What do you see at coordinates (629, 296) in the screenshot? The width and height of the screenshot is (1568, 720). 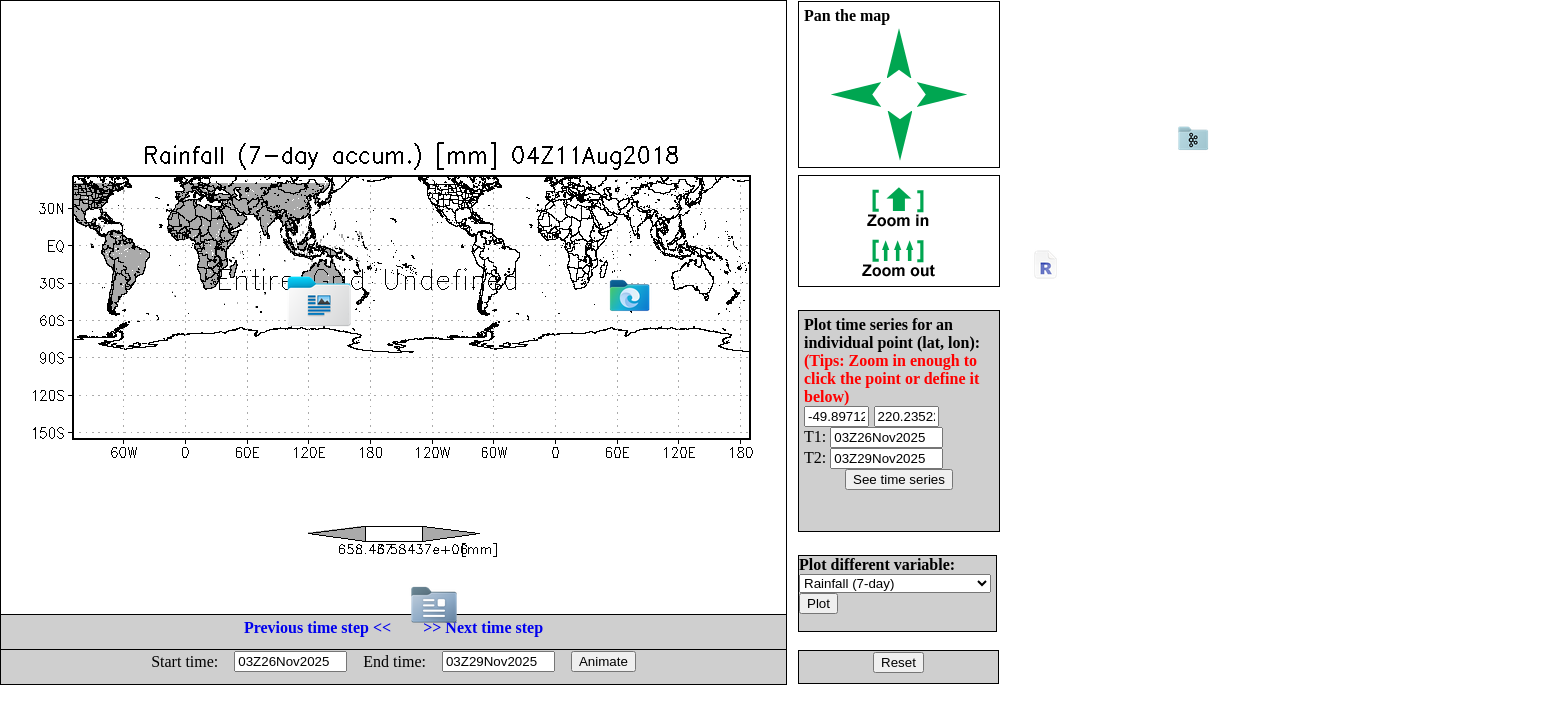 I see `open folder containing Microsoft Edge browser files` at bounding box center [629, 296].